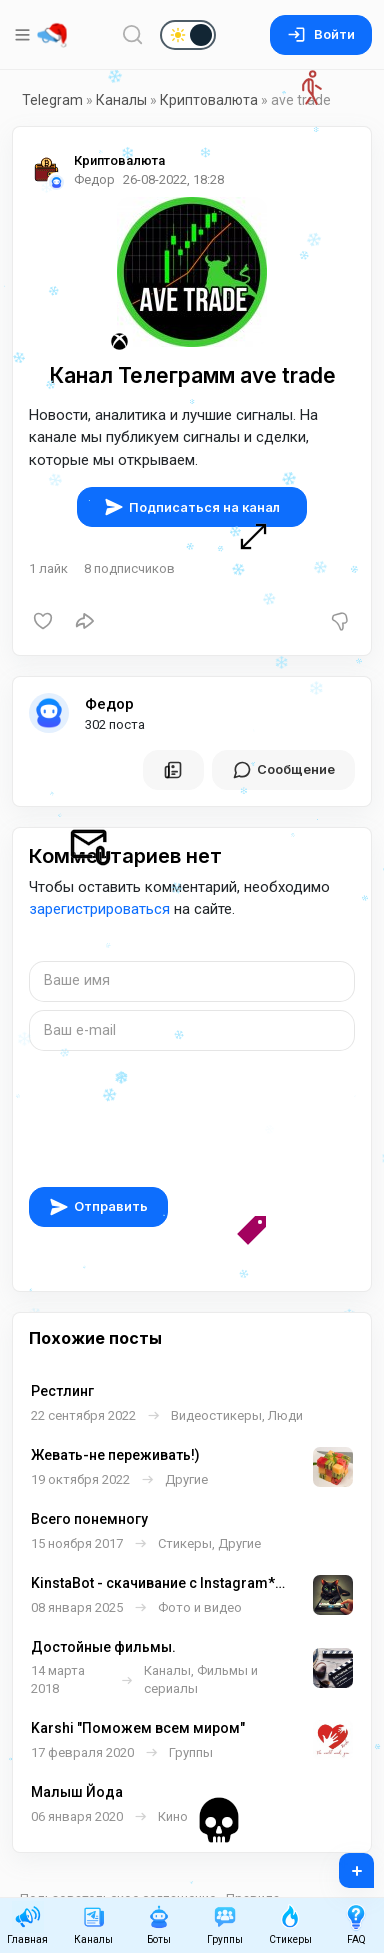 Image resolution: width=384 pixels, height=1953 pixels. I want to click on attach a file to an email, so click(90, 847).